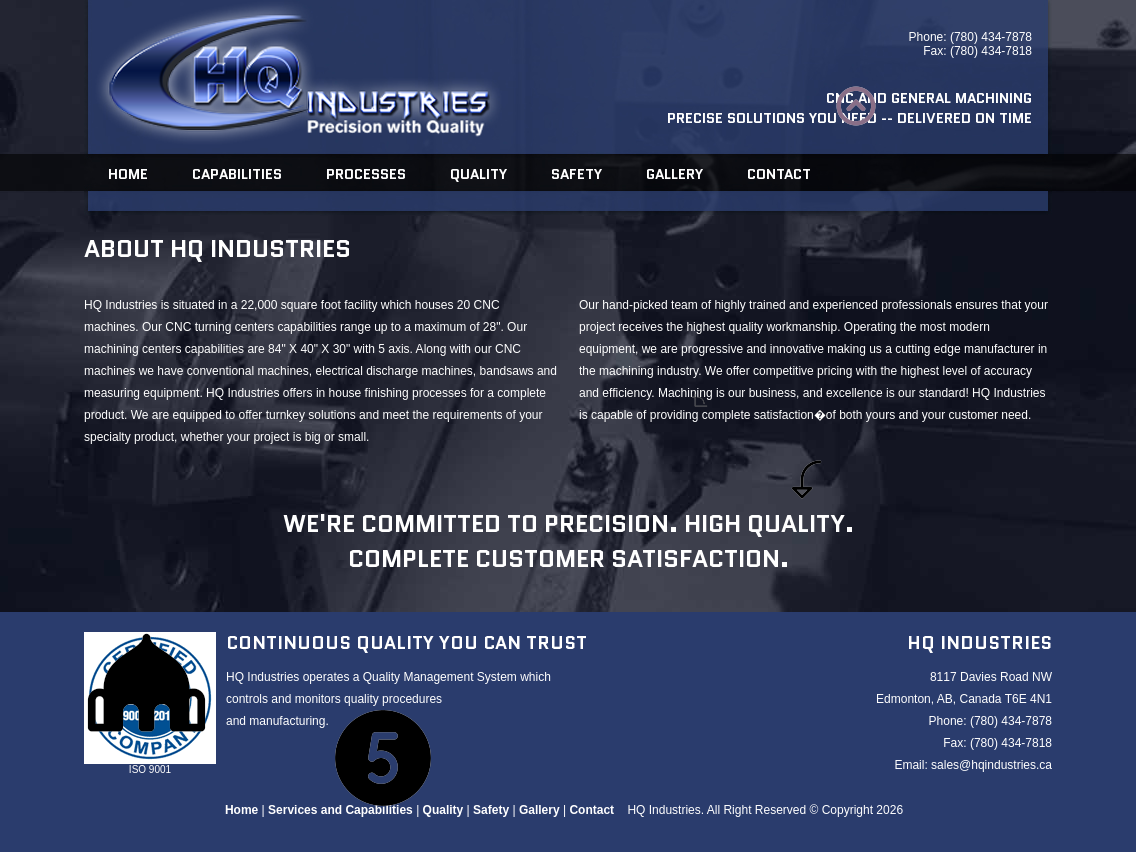  I want to click on find nearby mosques, so click(146, 688).